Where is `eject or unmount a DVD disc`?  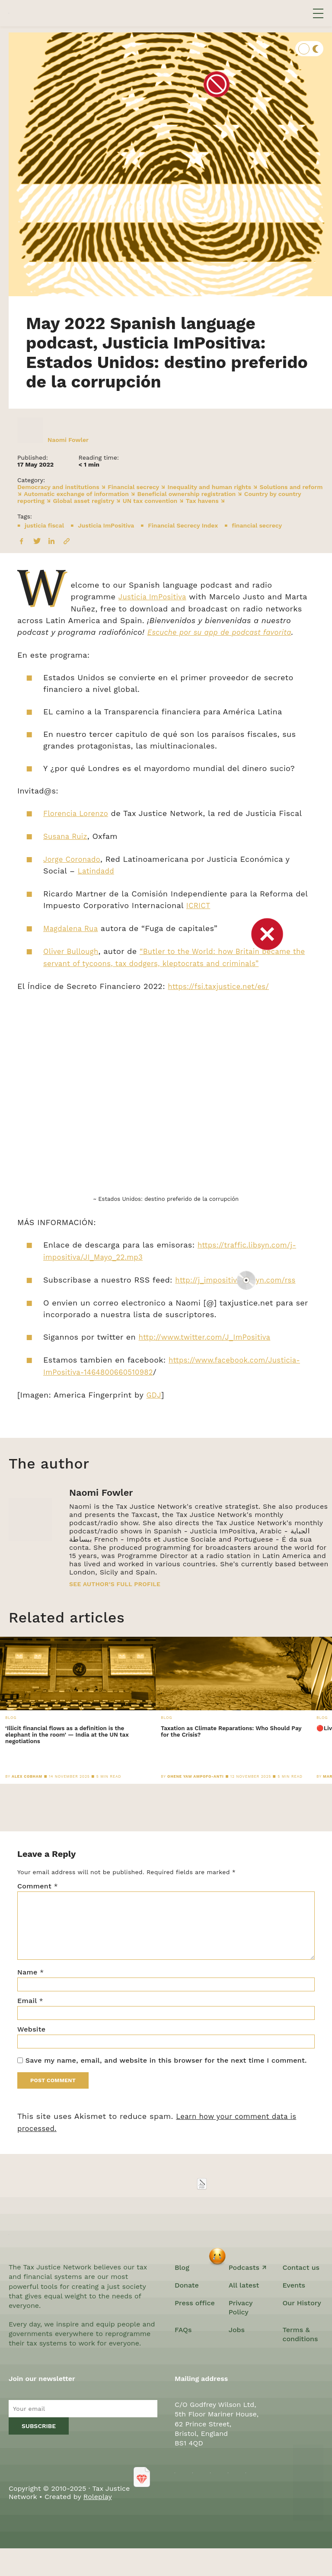
eject or unmount a DVD disc is located at coordinates (246, 1280).